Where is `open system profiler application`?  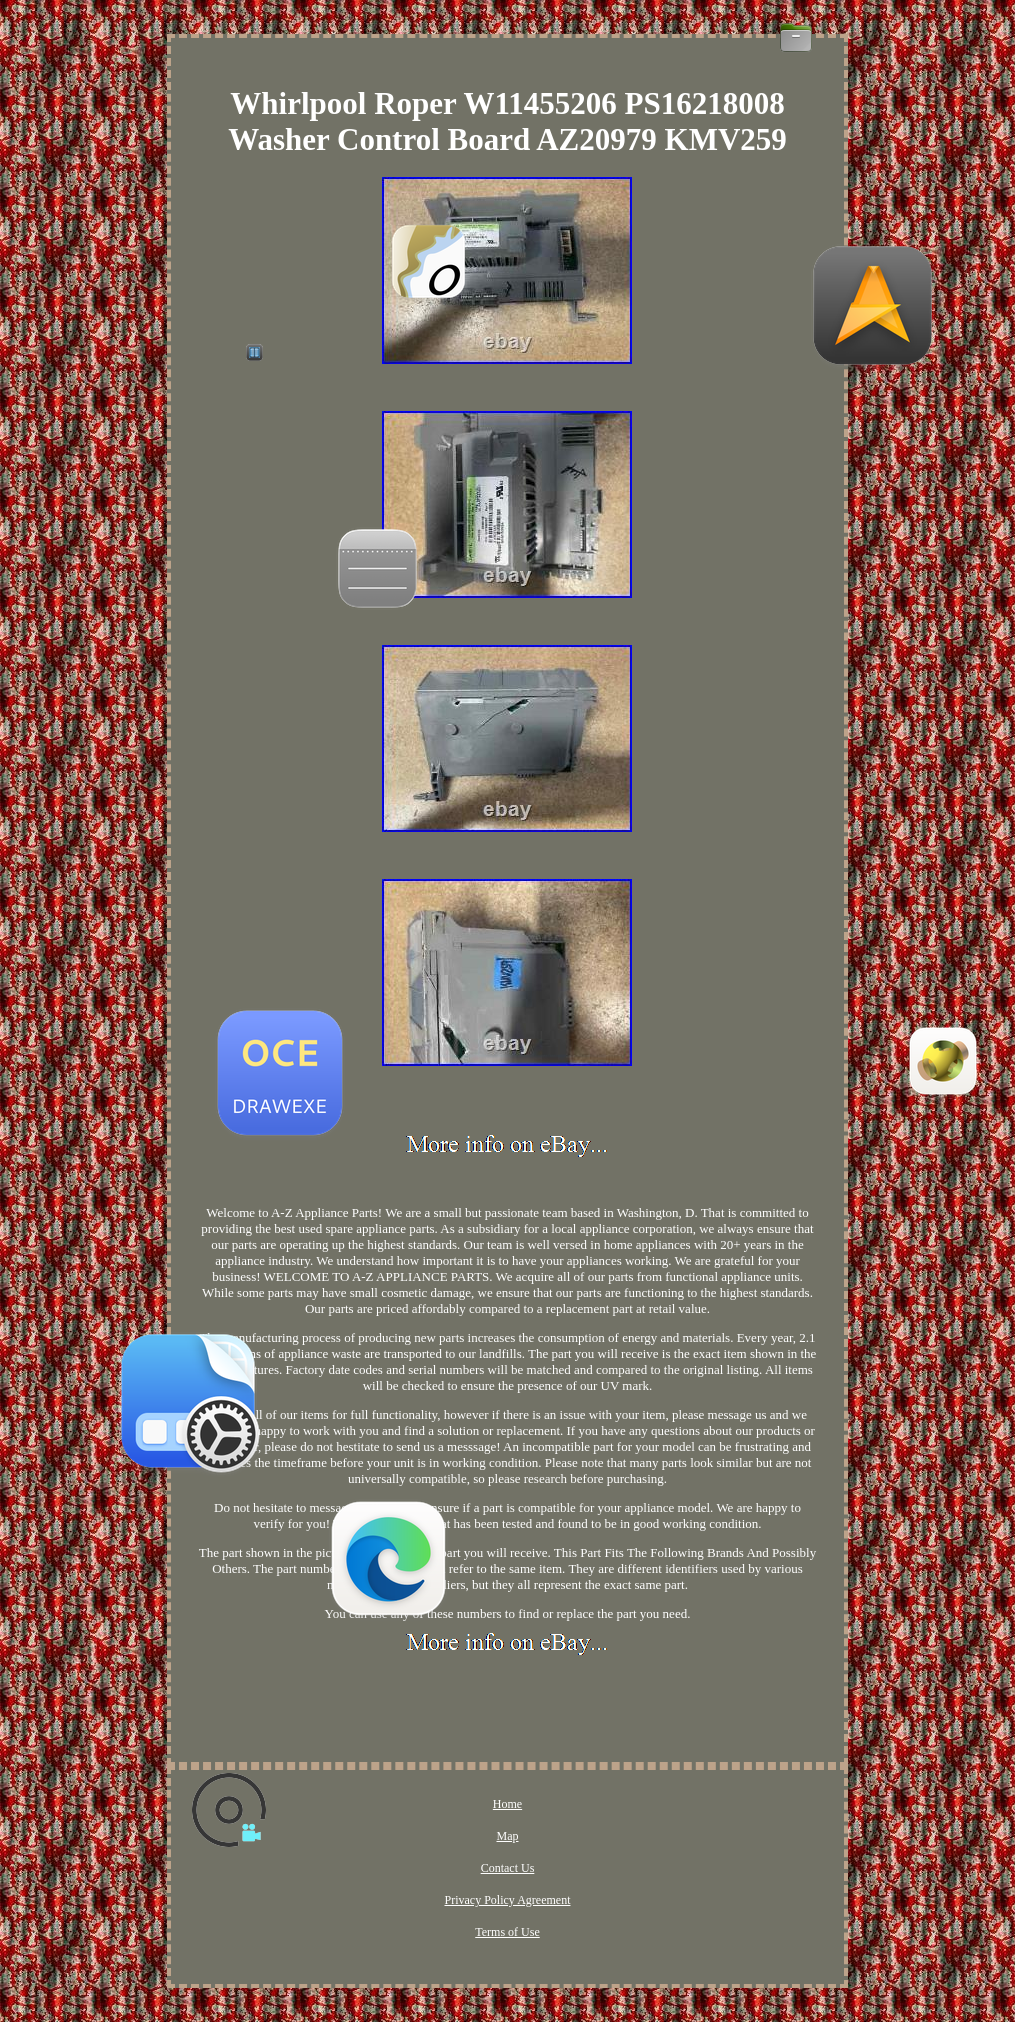 open system profiler application is located at coordinates (188, 1401).